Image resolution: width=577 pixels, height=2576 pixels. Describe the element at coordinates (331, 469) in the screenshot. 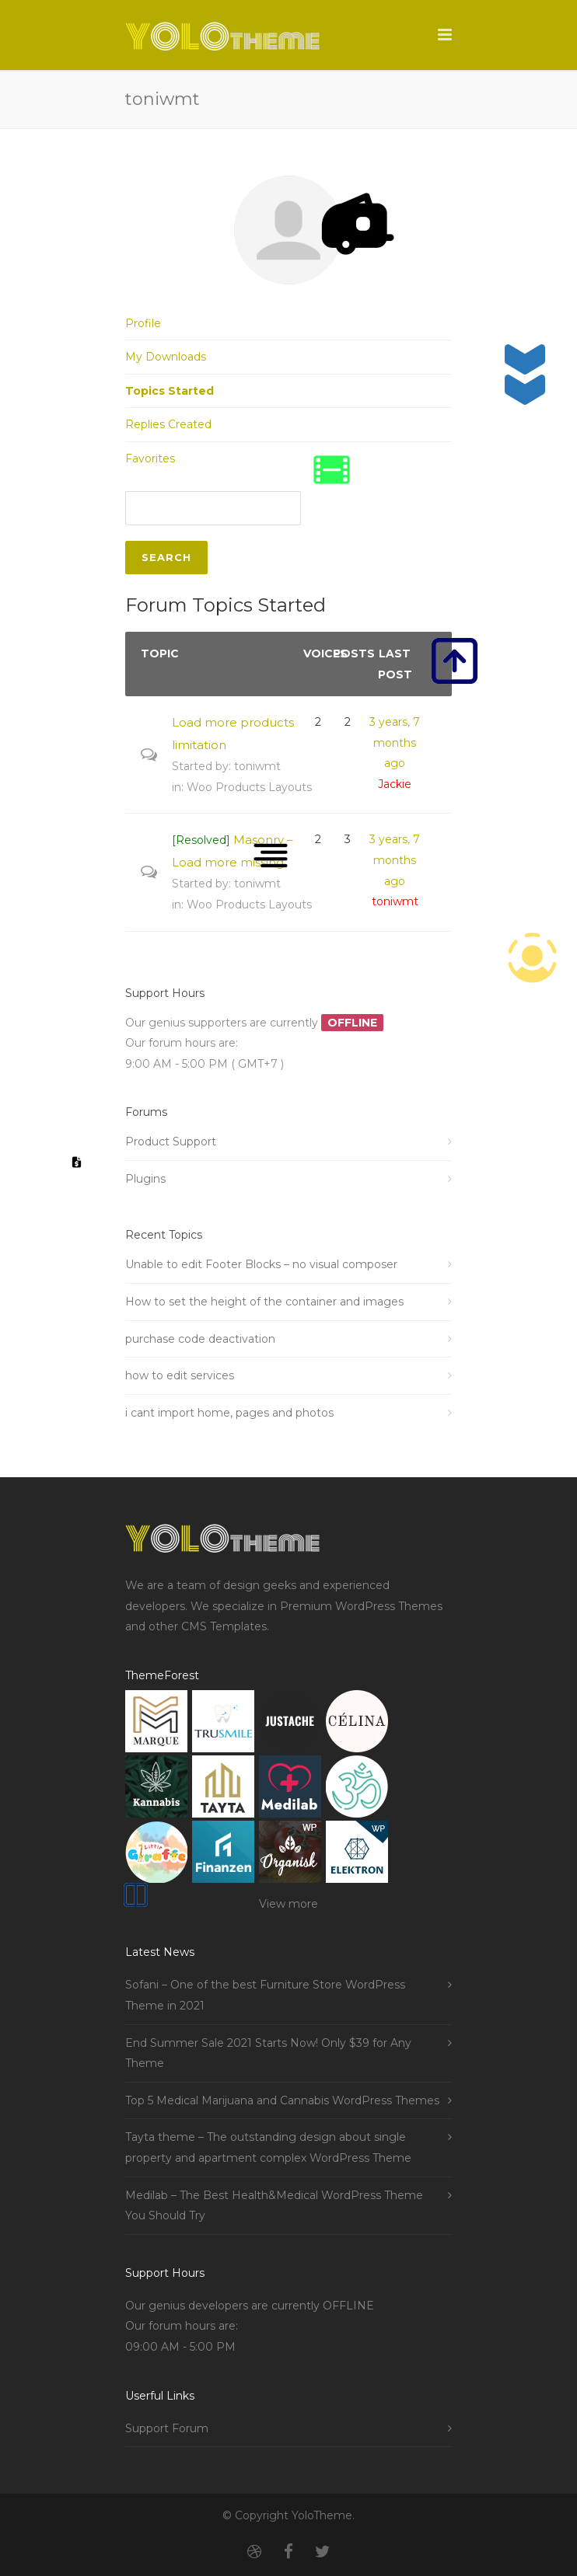

I see `access video or film content` at that location.